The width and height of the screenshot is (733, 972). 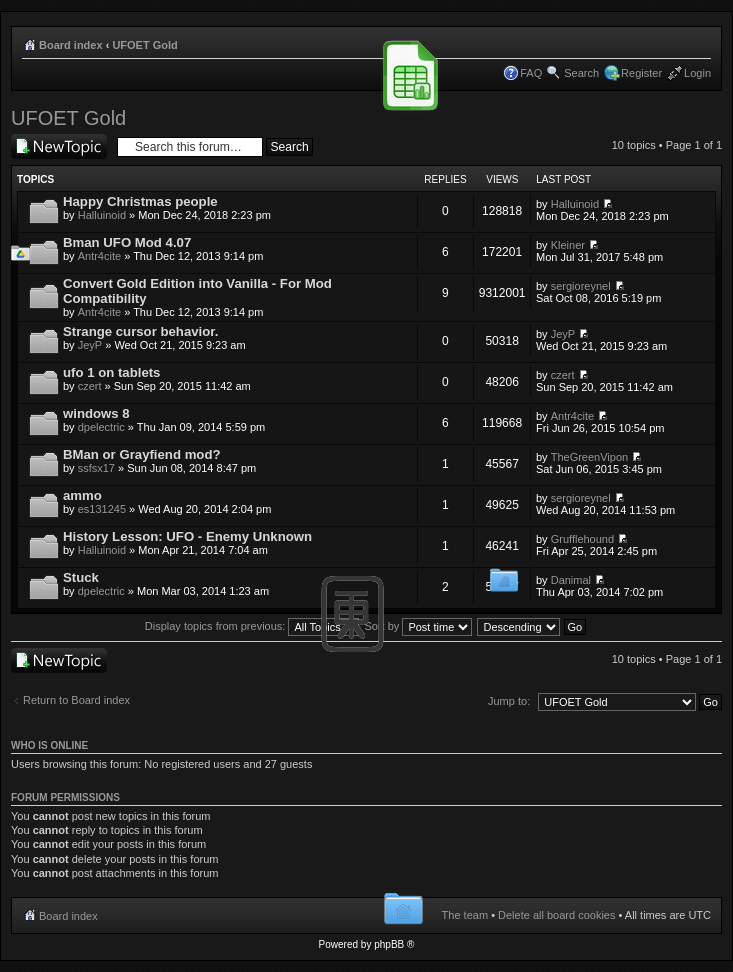 I want to click on open google drive folder, so click(x=20, y=253).